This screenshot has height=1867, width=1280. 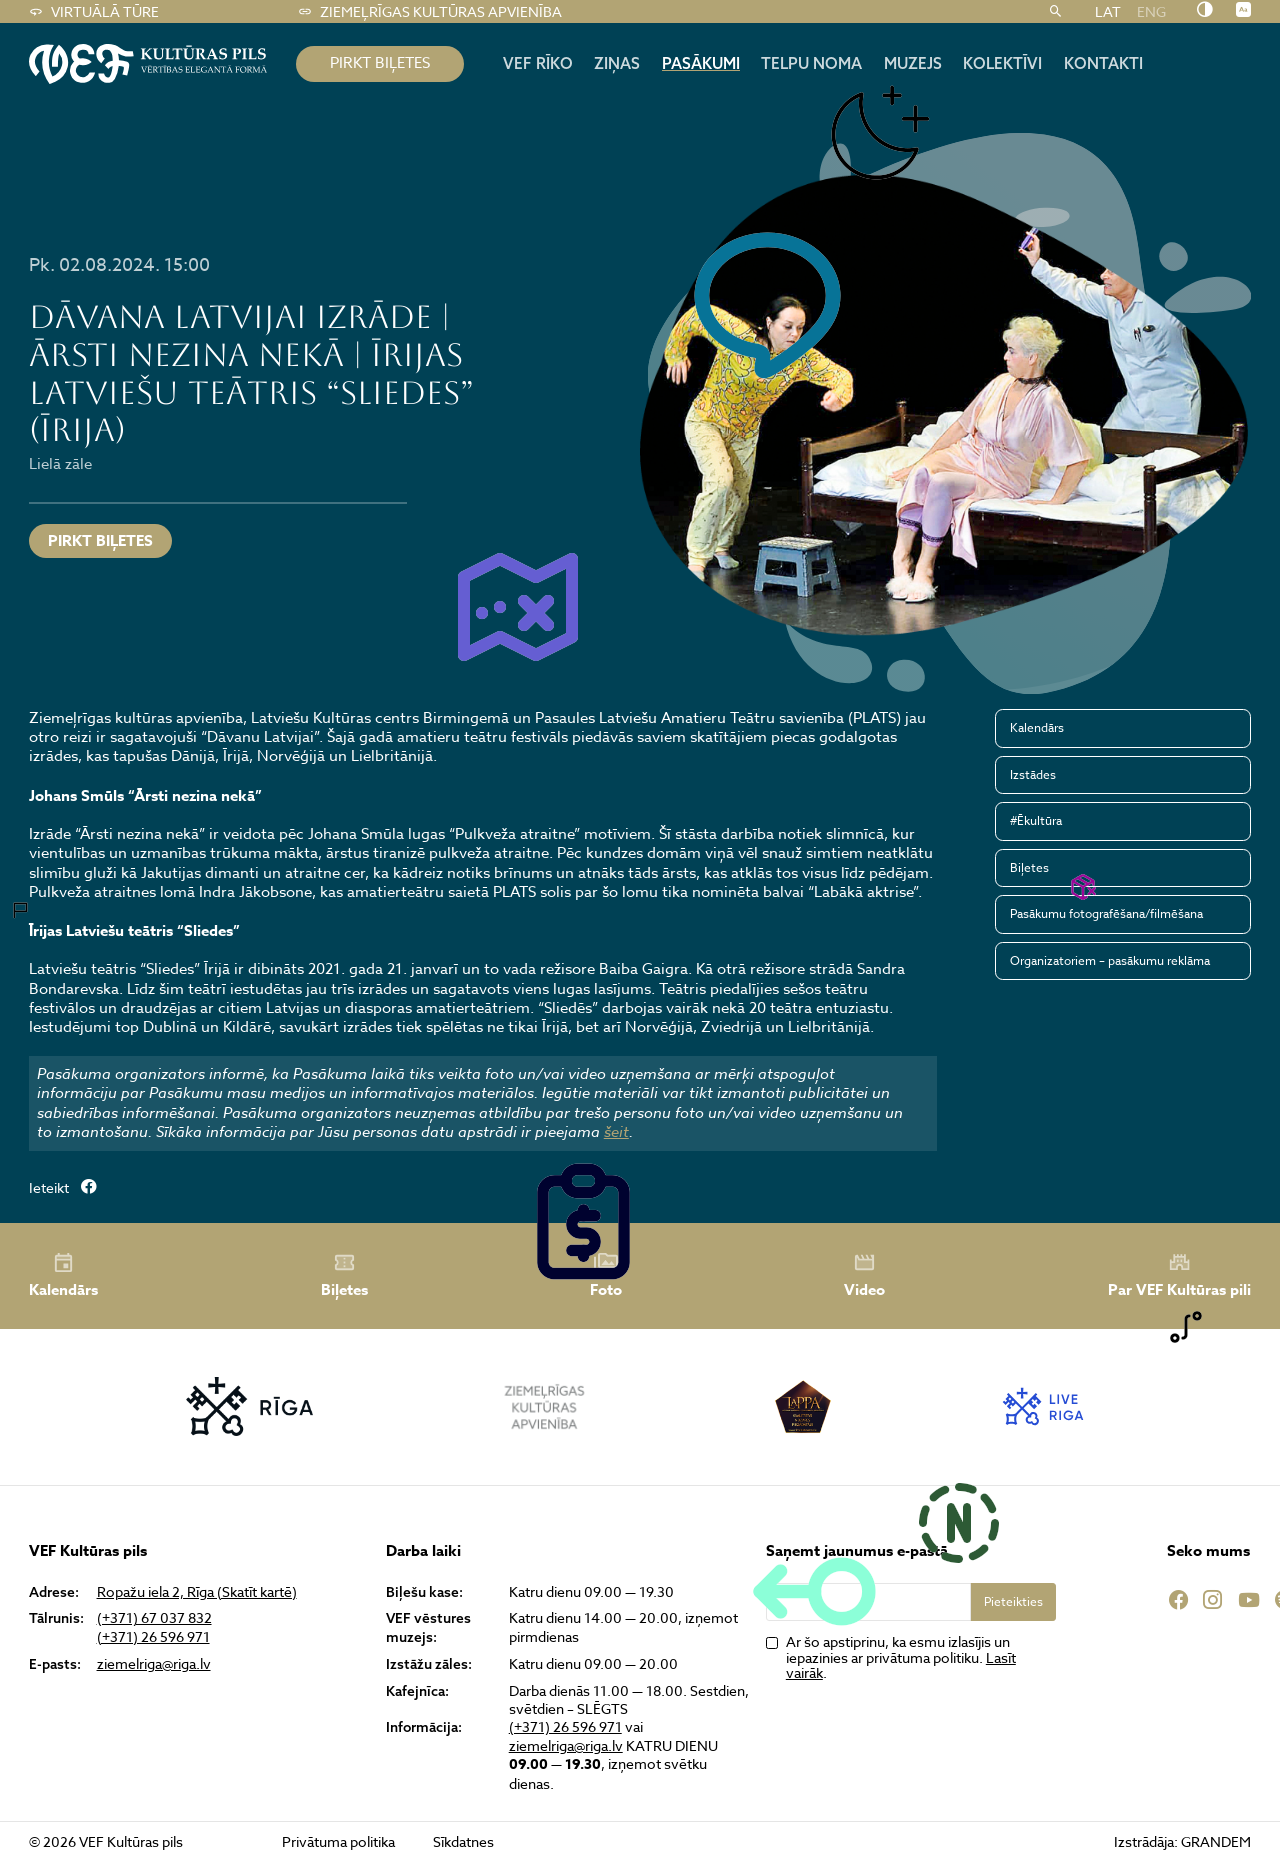 What do you see at coordinates (767, 305) in the screenshot?
I see `open LINE messaging app` at bounding box center [767, 305].